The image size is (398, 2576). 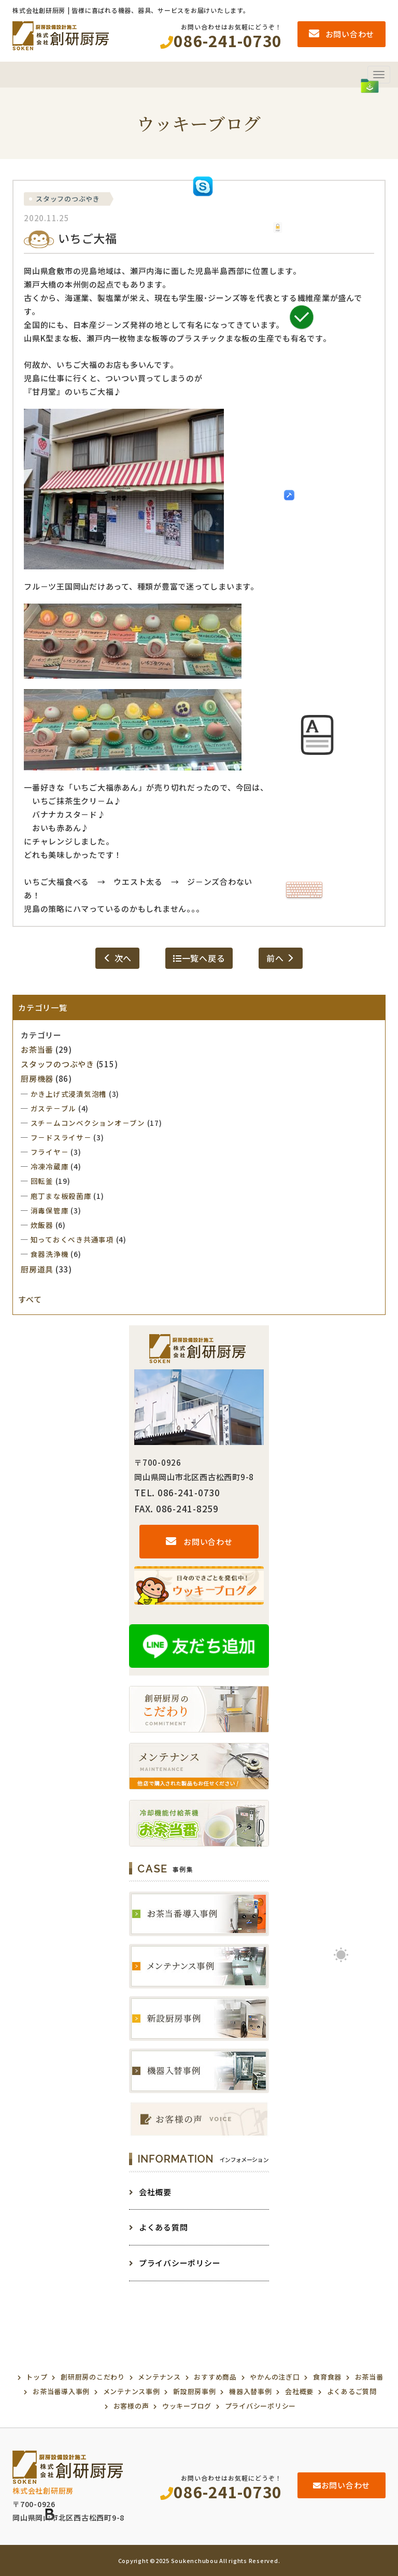 What do you see at coordinates (304, 890) in the screenshot?
I see `indicates keyboard backlight set to orange/warm color` at bounding box center [304, 890].